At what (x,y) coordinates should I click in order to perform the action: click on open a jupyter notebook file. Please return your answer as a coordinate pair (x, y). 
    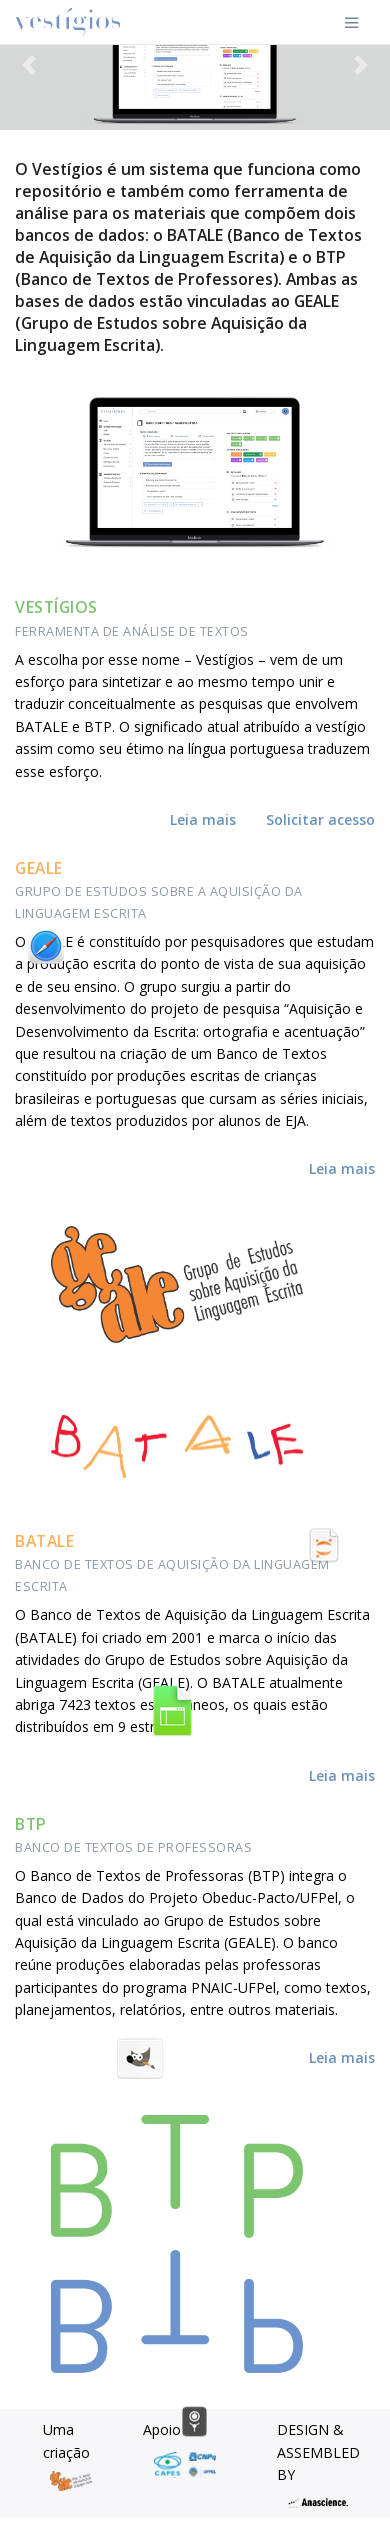
    Looking at the image, I should click on (324, 1545).